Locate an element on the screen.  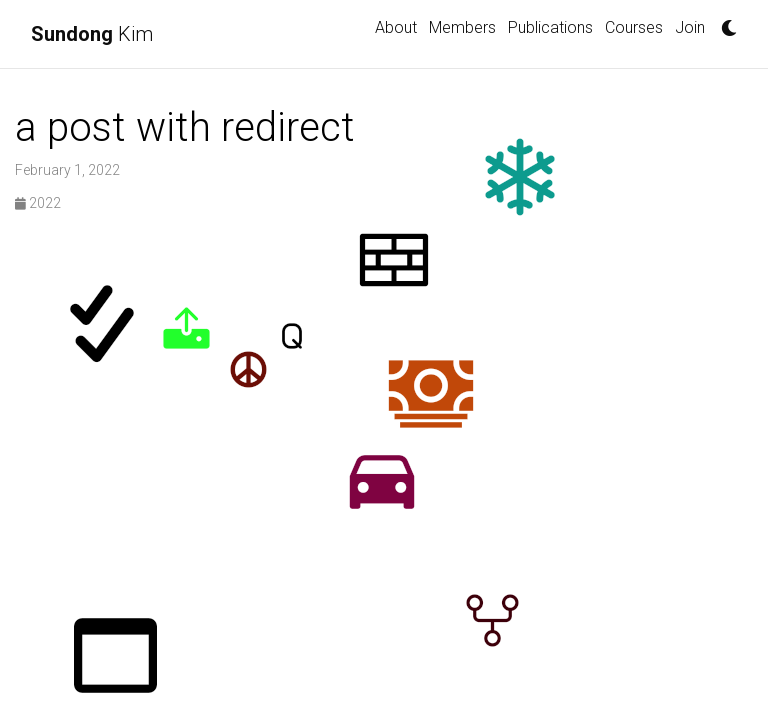
view your cash balance is located at coordinates (431, 394).